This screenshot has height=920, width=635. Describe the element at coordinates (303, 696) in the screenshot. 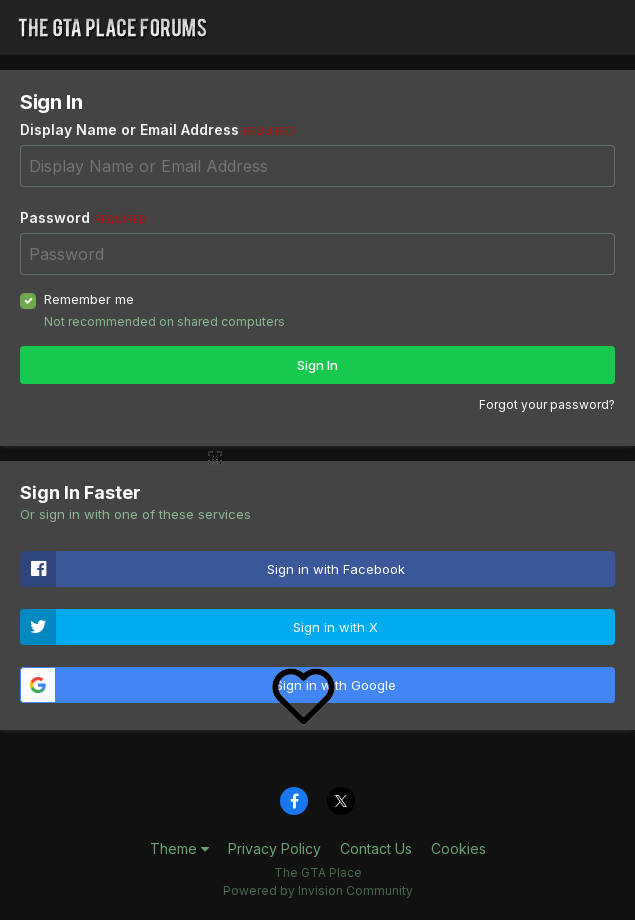

I see `add item to favorites` at that location.